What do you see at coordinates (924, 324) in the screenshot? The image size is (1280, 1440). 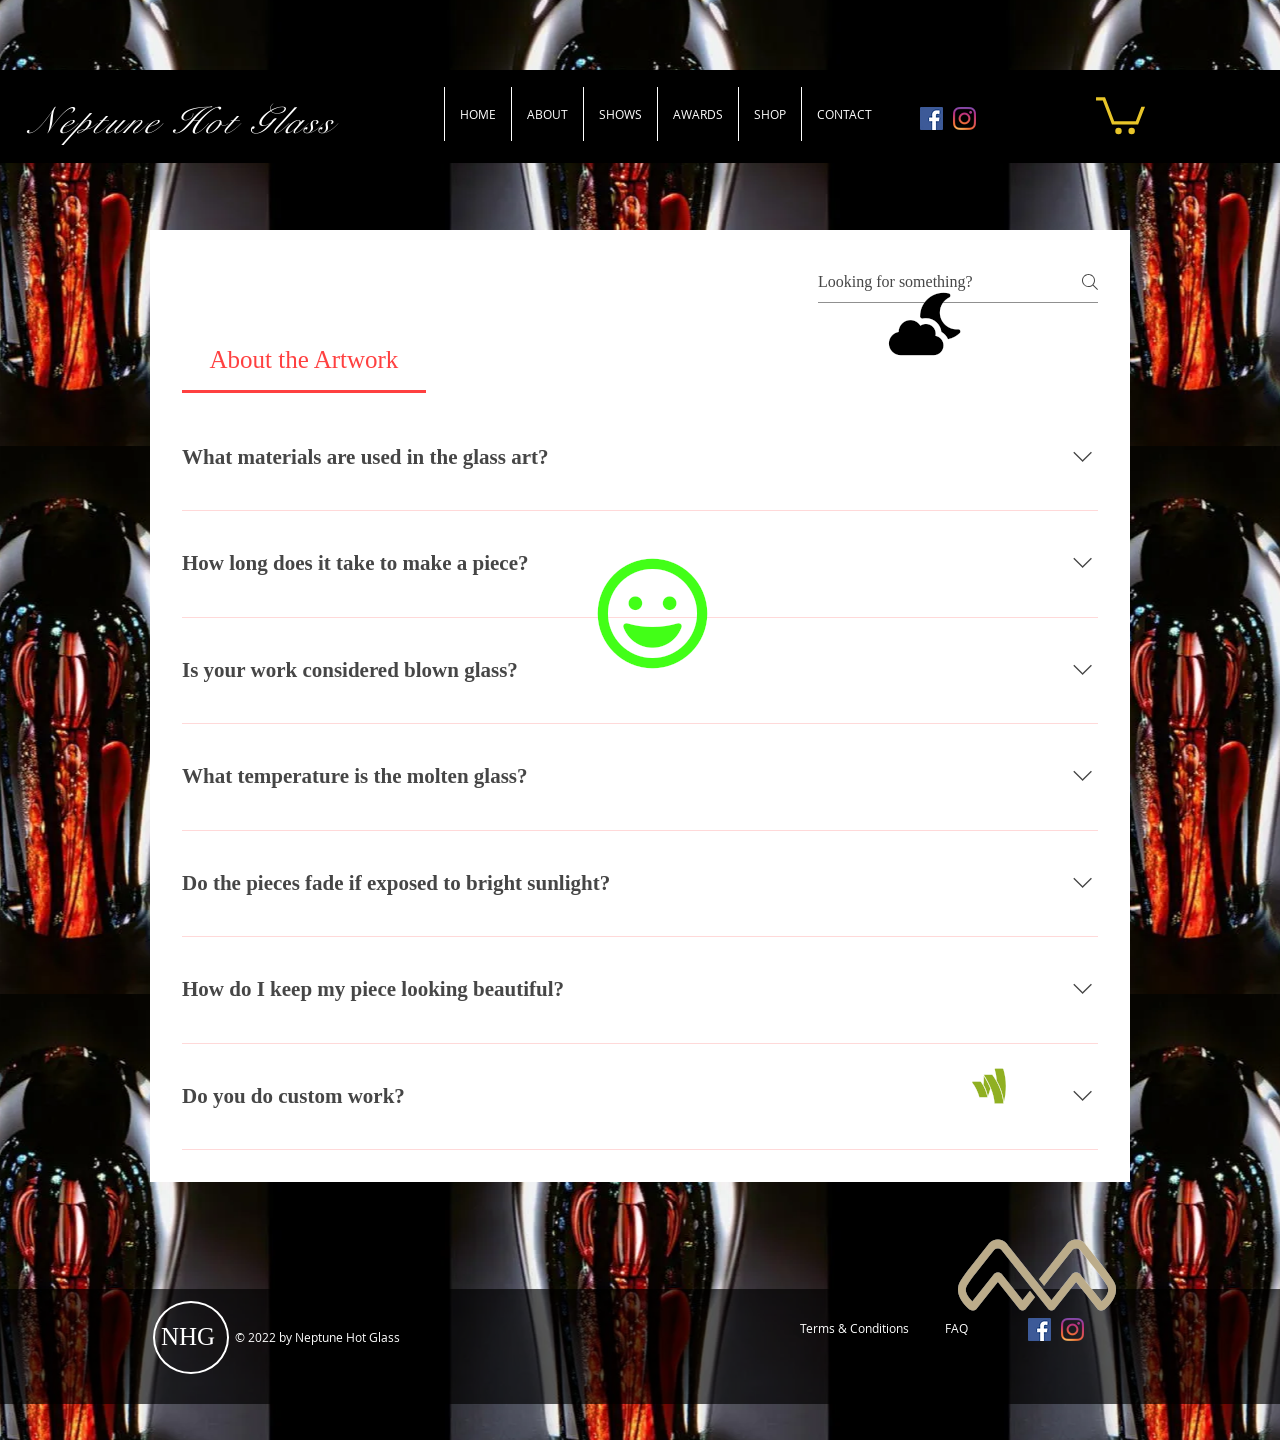 I see `indicates nighttime or evening weather conditions` at bounding box center [924, 324].